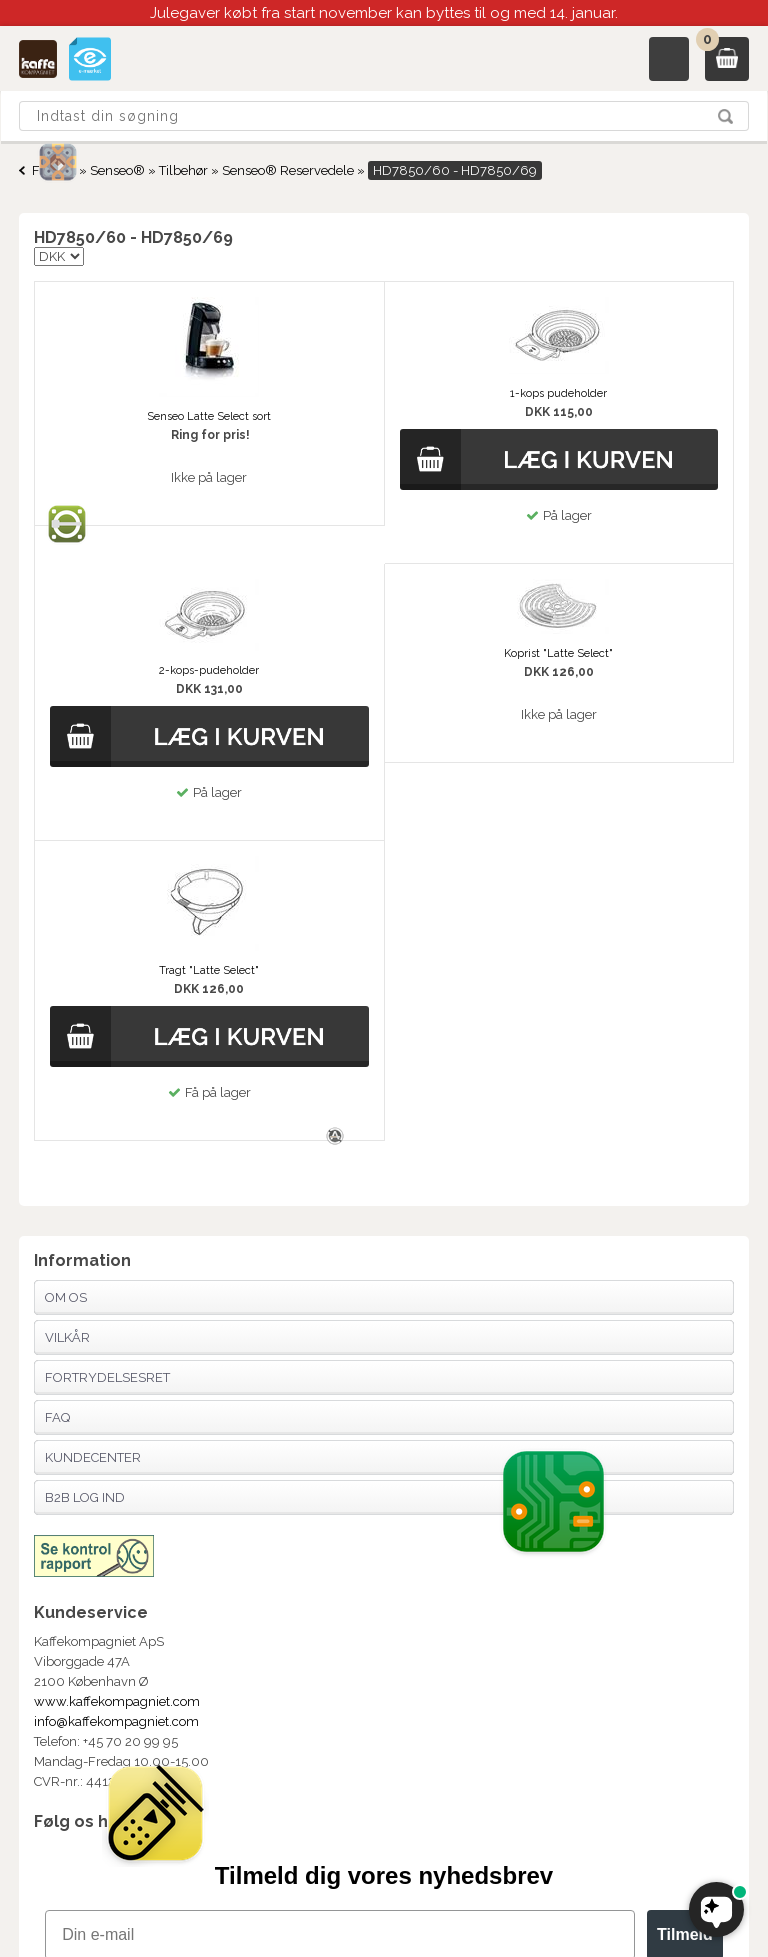 This screenshot has height=1957, width=768. Describe the element at coordinates (155, 1813) in the screenshot. I see `open community remote app` at that location.